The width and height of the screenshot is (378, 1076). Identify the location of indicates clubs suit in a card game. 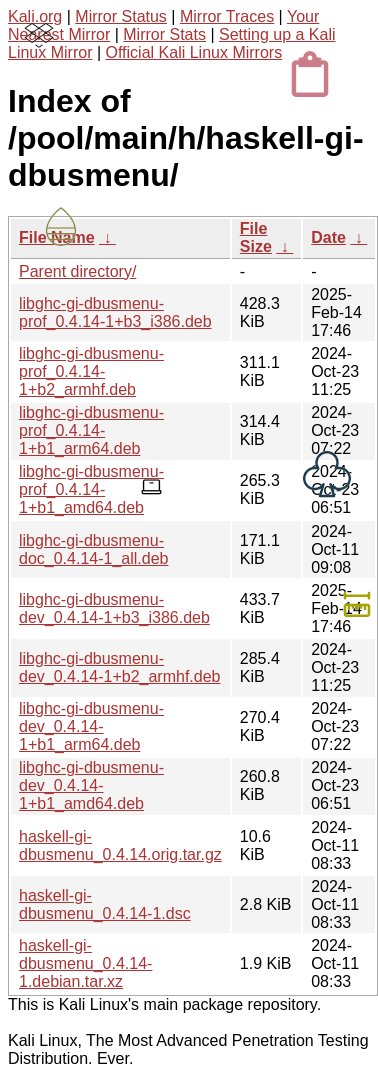
(327, 475).